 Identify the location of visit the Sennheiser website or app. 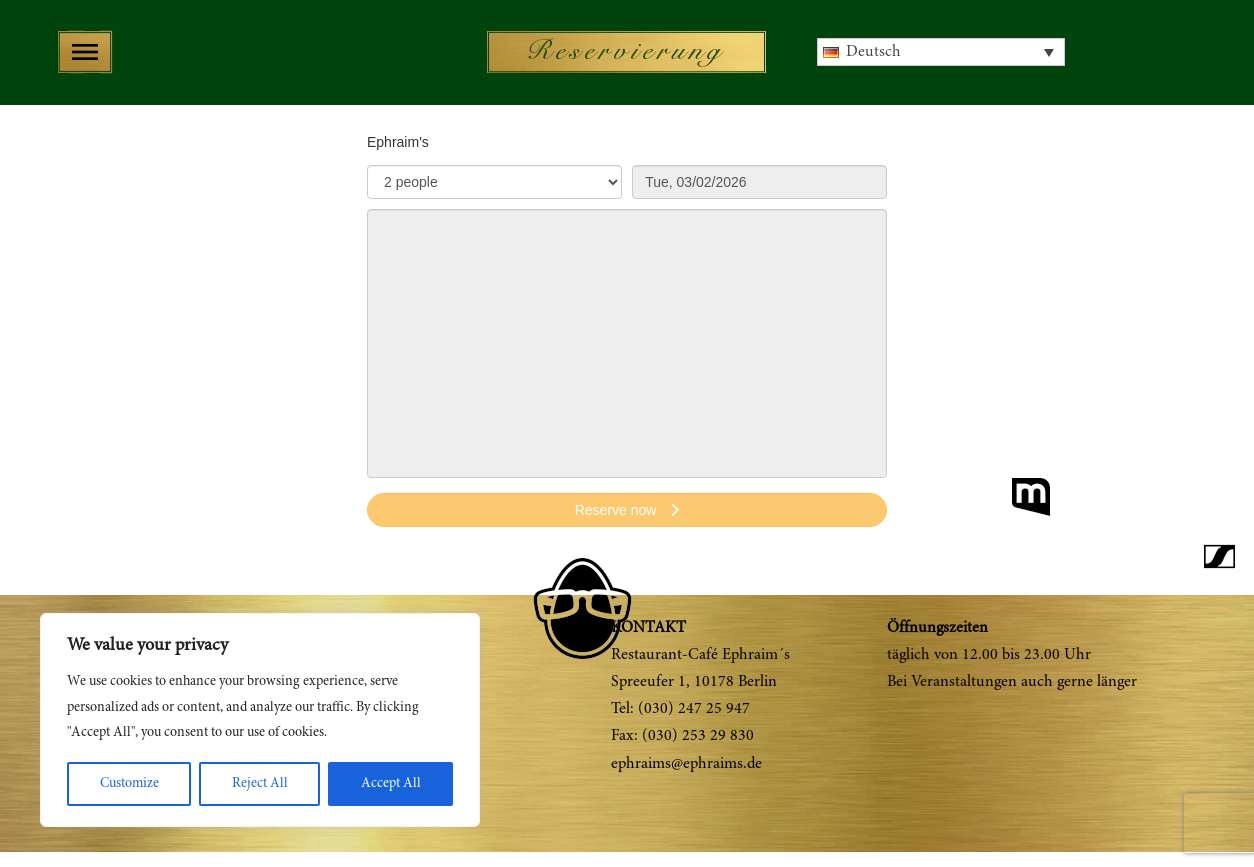
(1219, 556).